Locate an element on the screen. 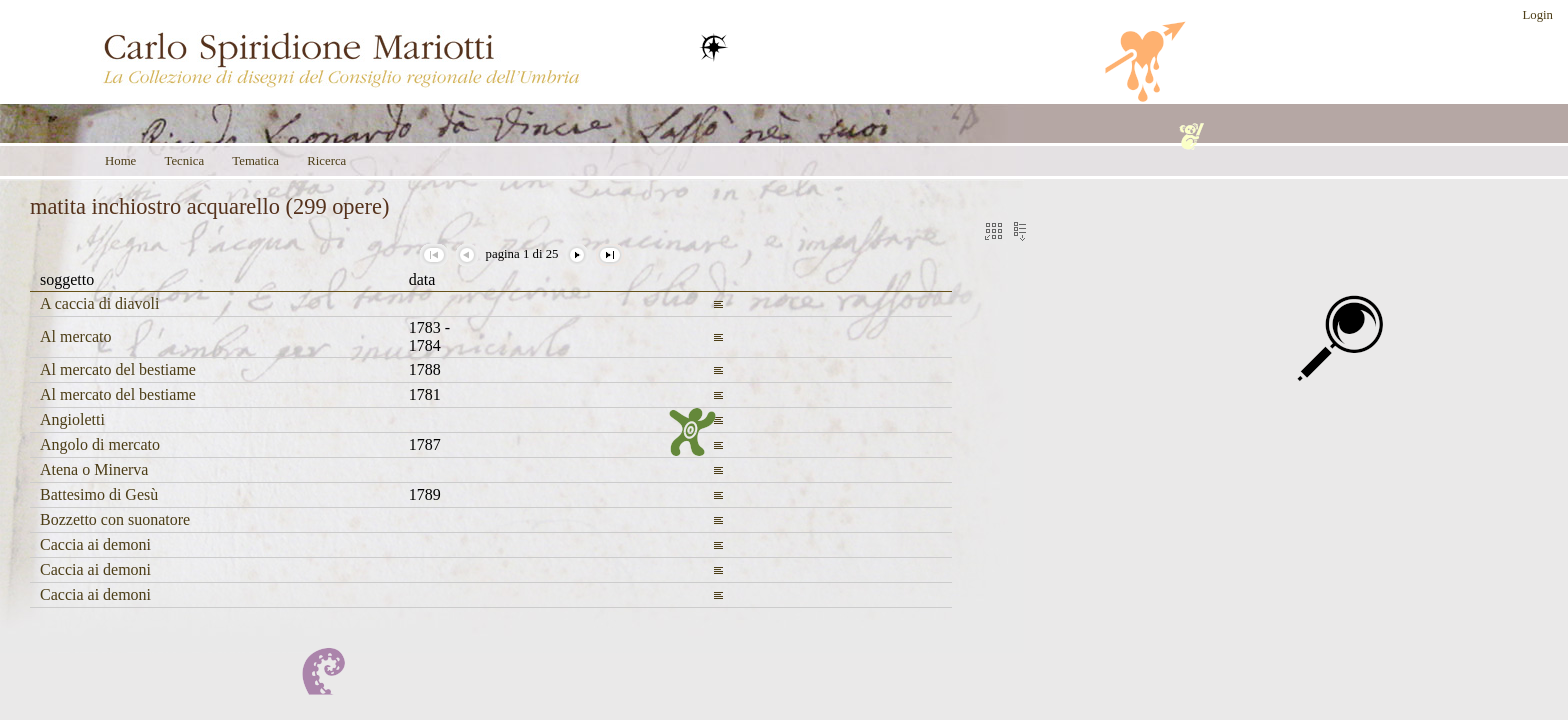 This screenshot has height=720, width=1568. koala character or mascot icon is located at coordinates (1191, 136).